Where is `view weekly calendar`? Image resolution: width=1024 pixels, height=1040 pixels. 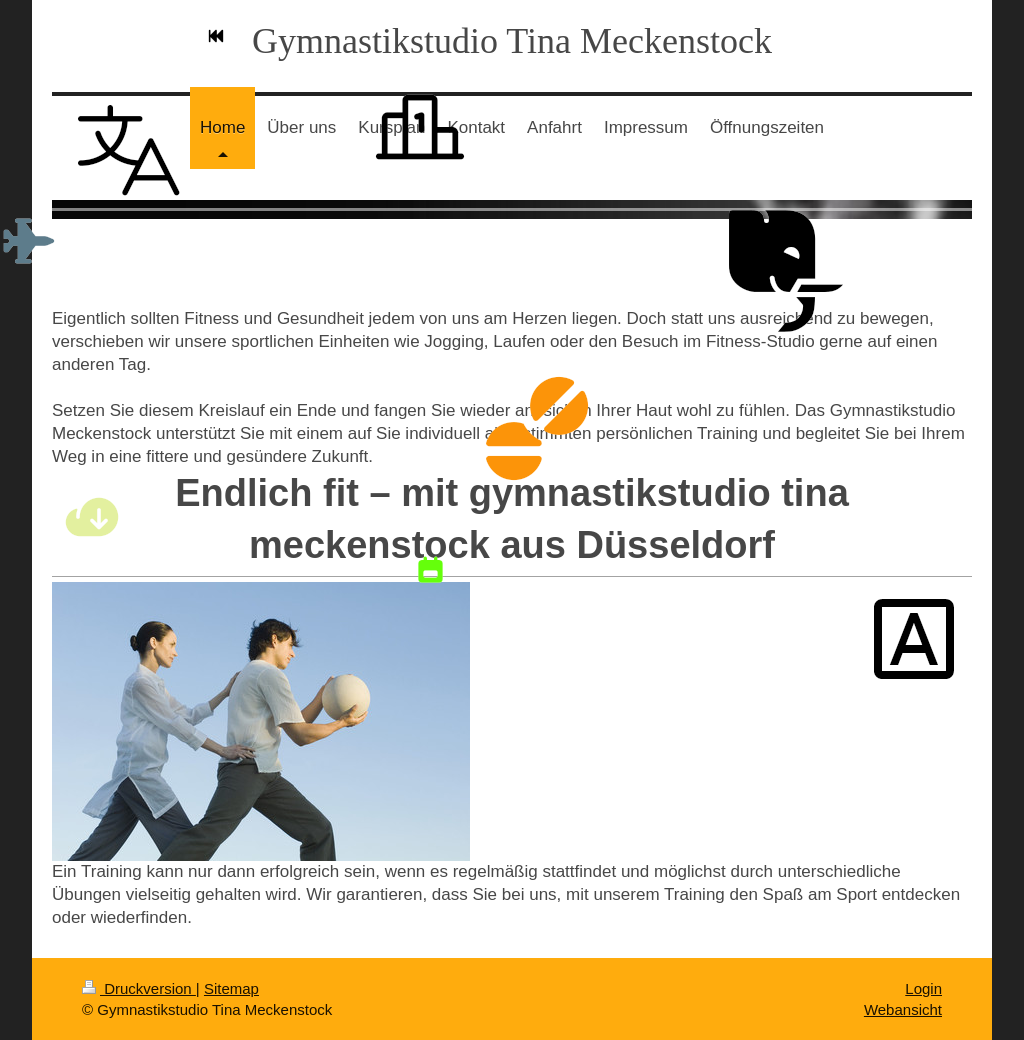
view weekly calendar is located at coordinates (430, 570).